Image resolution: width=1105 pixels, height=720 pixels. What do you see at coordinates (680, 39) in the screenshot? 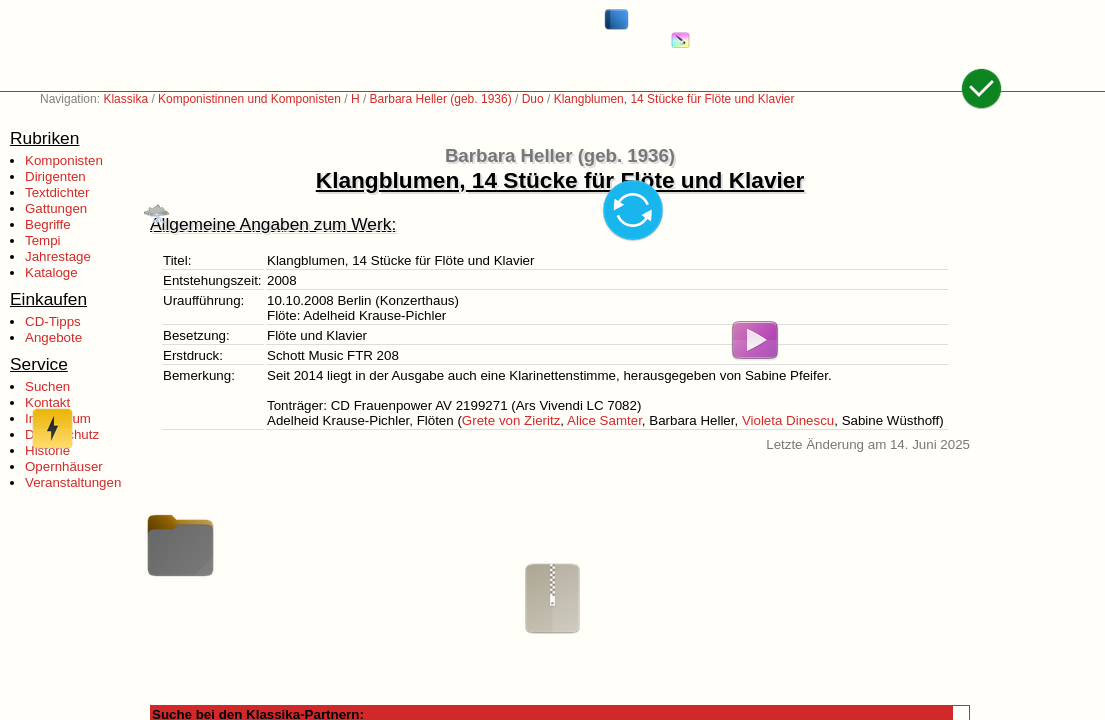
I see `open a Krita project file` at bounding box center [680, 39].